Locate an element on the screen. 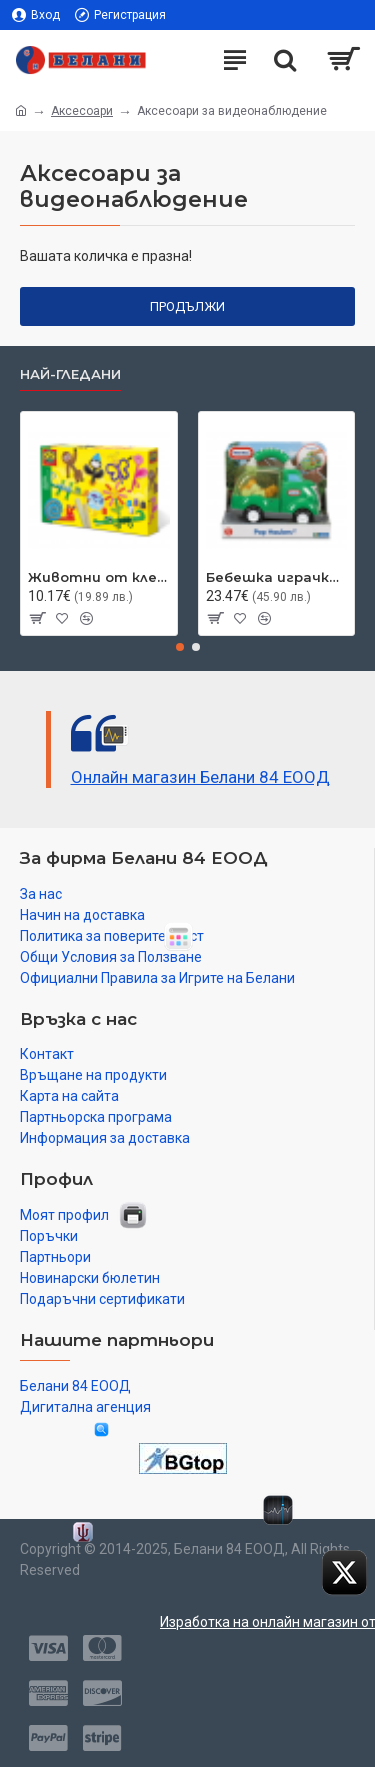 This screenshot has height=1767, width=375. open print center to manage print jobs is located at coordinates (133, 1215).